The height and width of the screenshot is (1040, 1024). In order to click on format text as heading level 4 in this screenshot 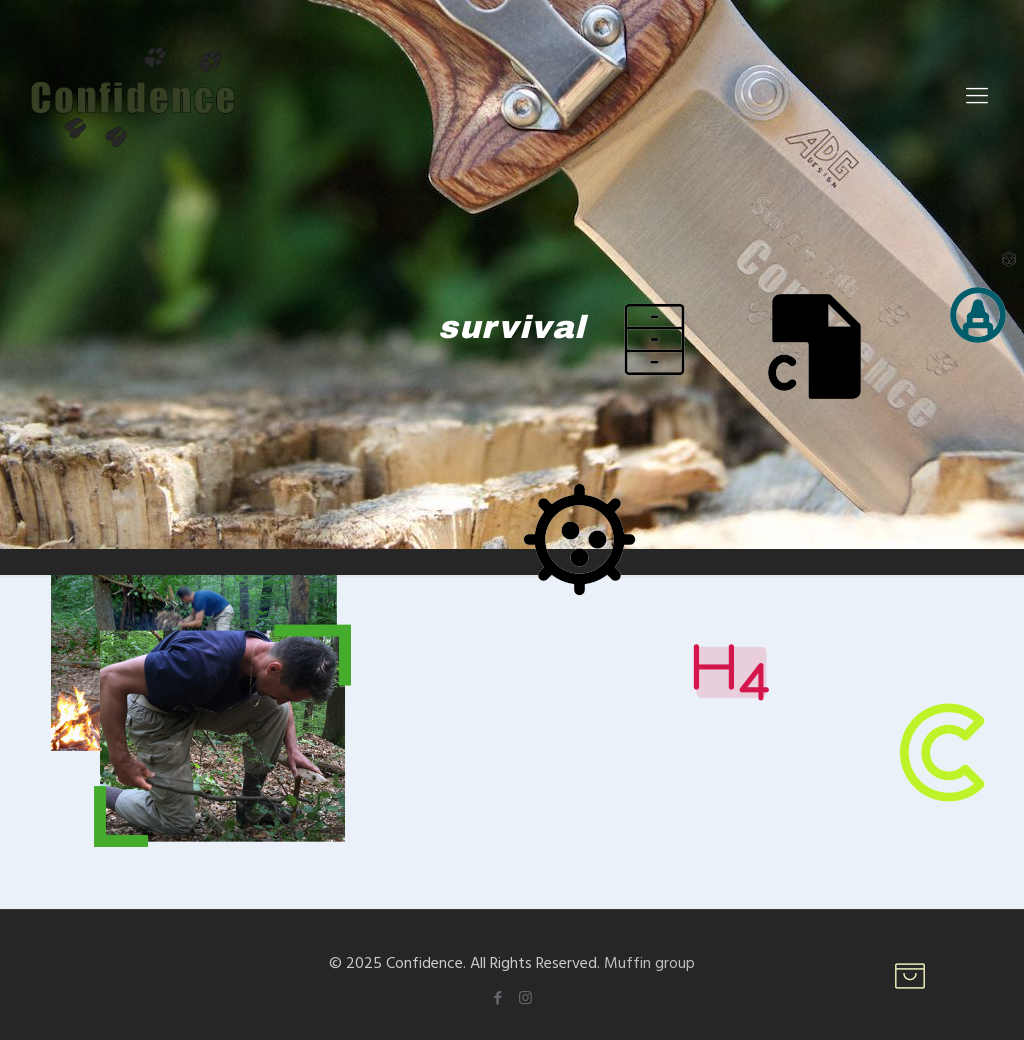, I will do `click(726, 671)`.